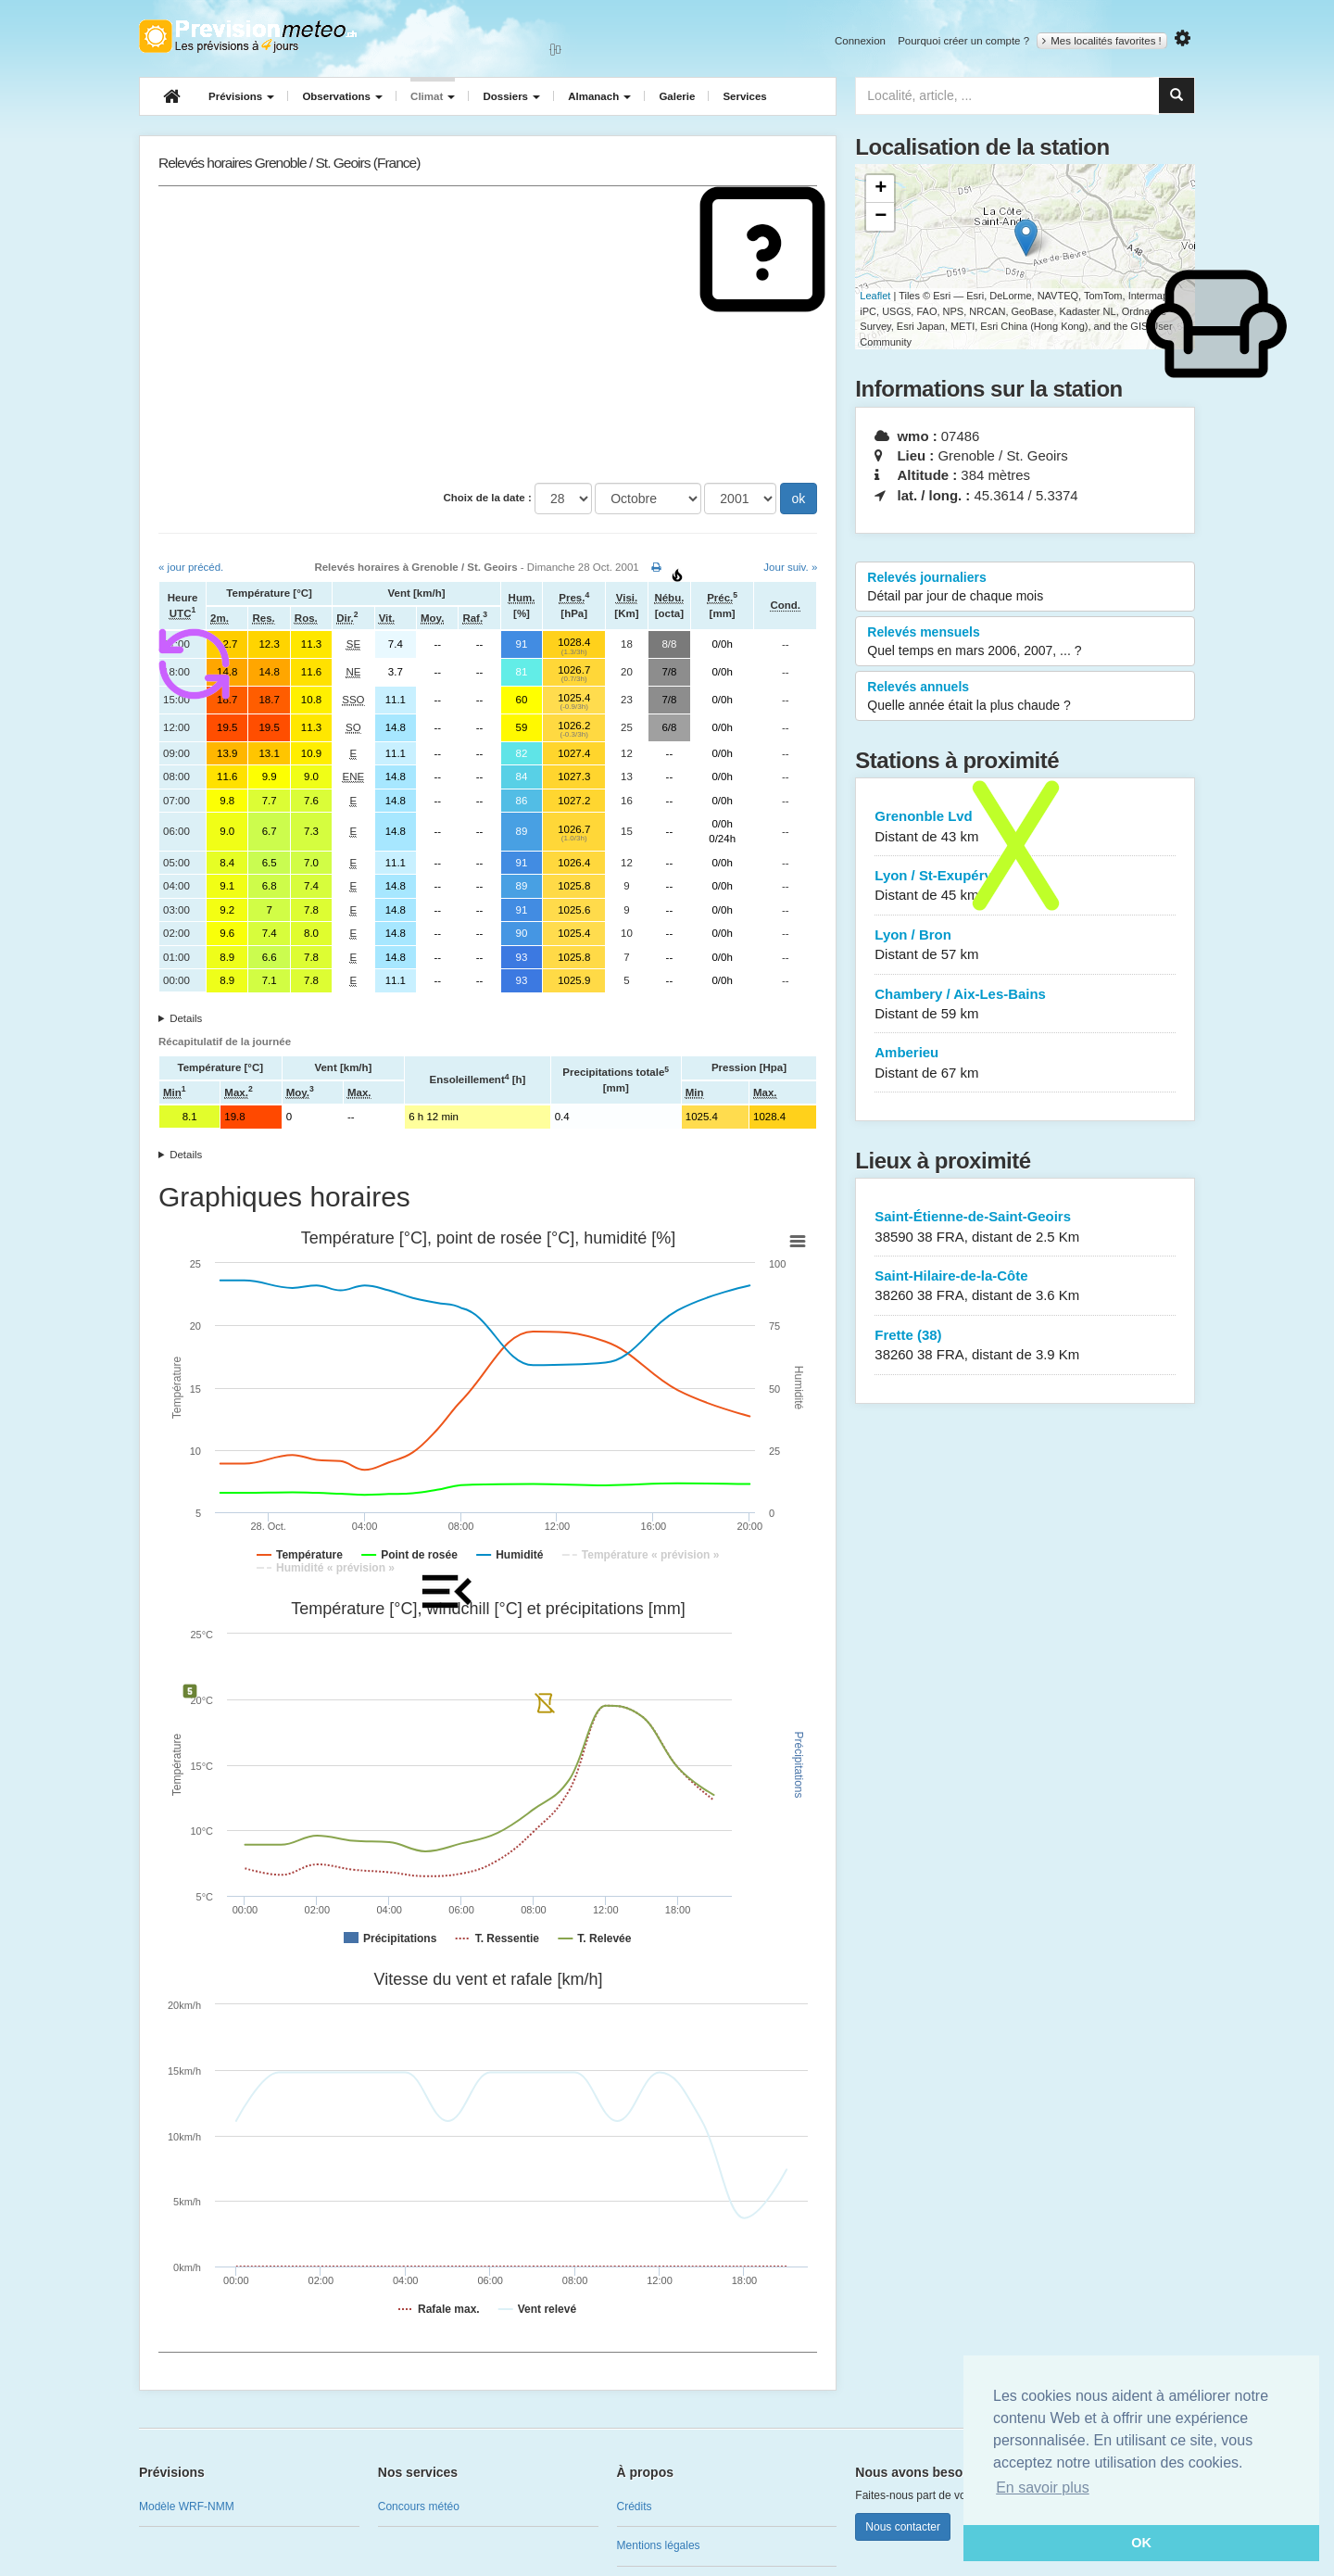 This screenshot has height=2576, width=1334. Describe the element at coordinates (677, 575) in the screenshot. I see `locate nearby fire stations` at that location.